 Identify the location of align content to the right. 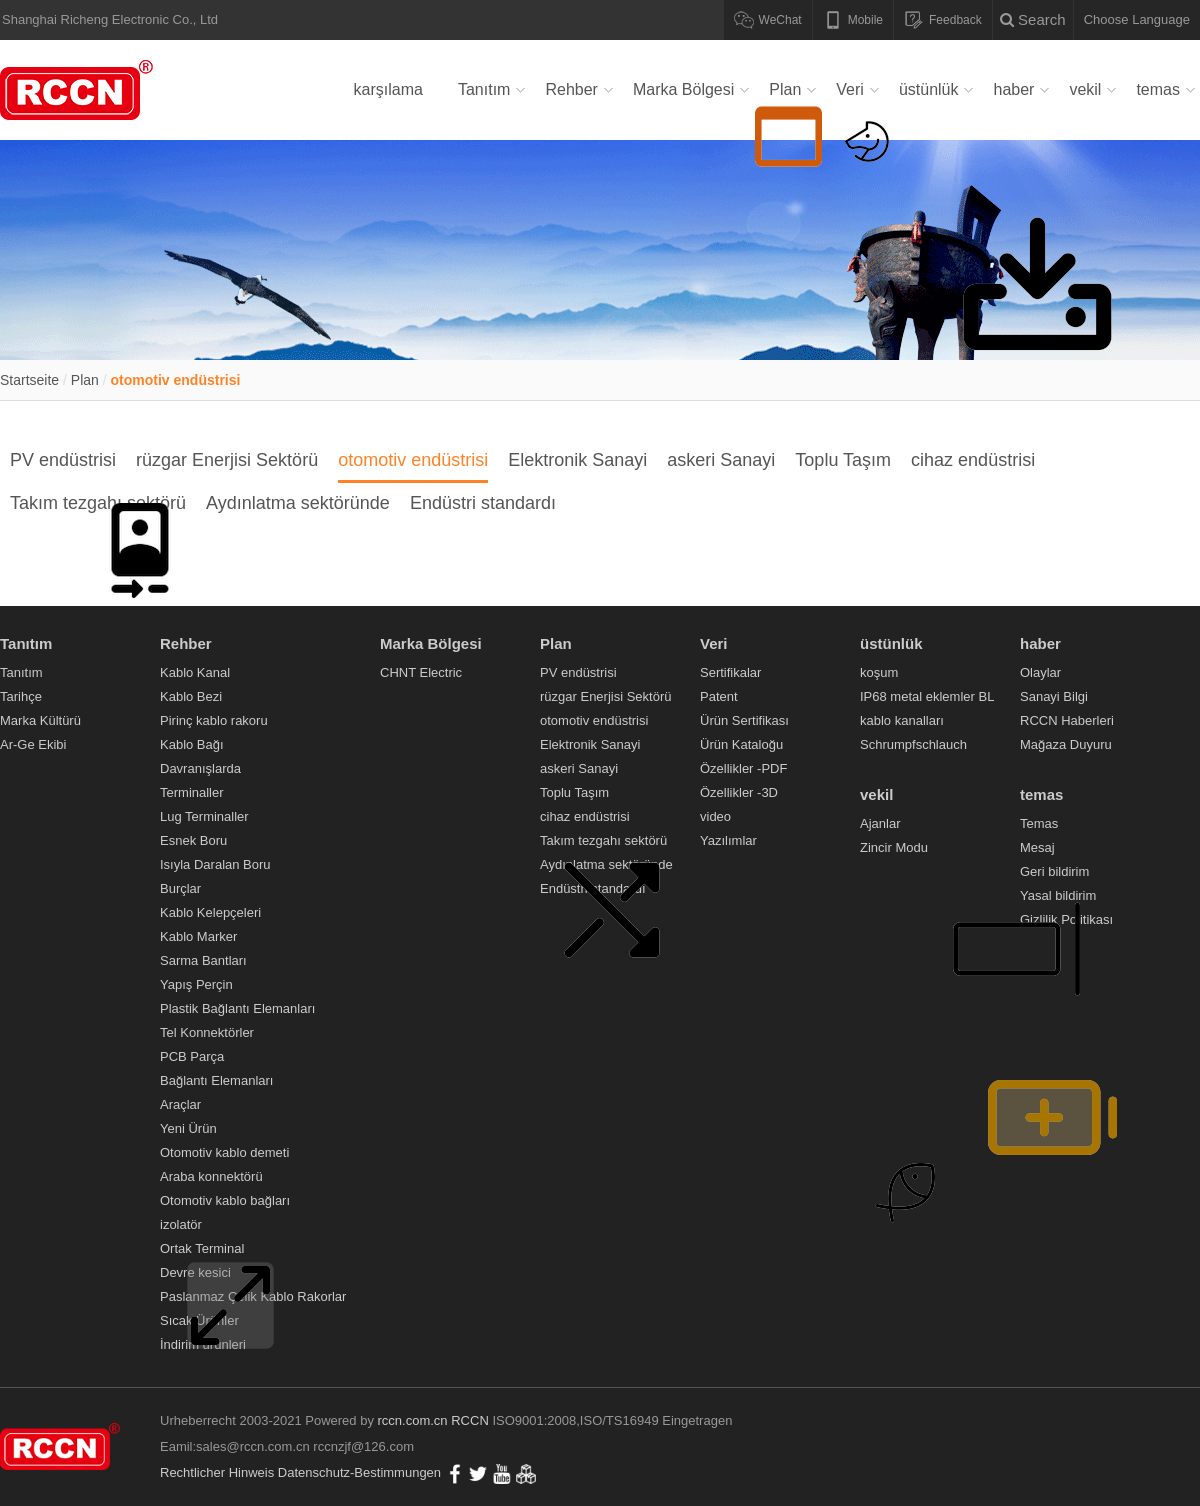
(1019, 949).